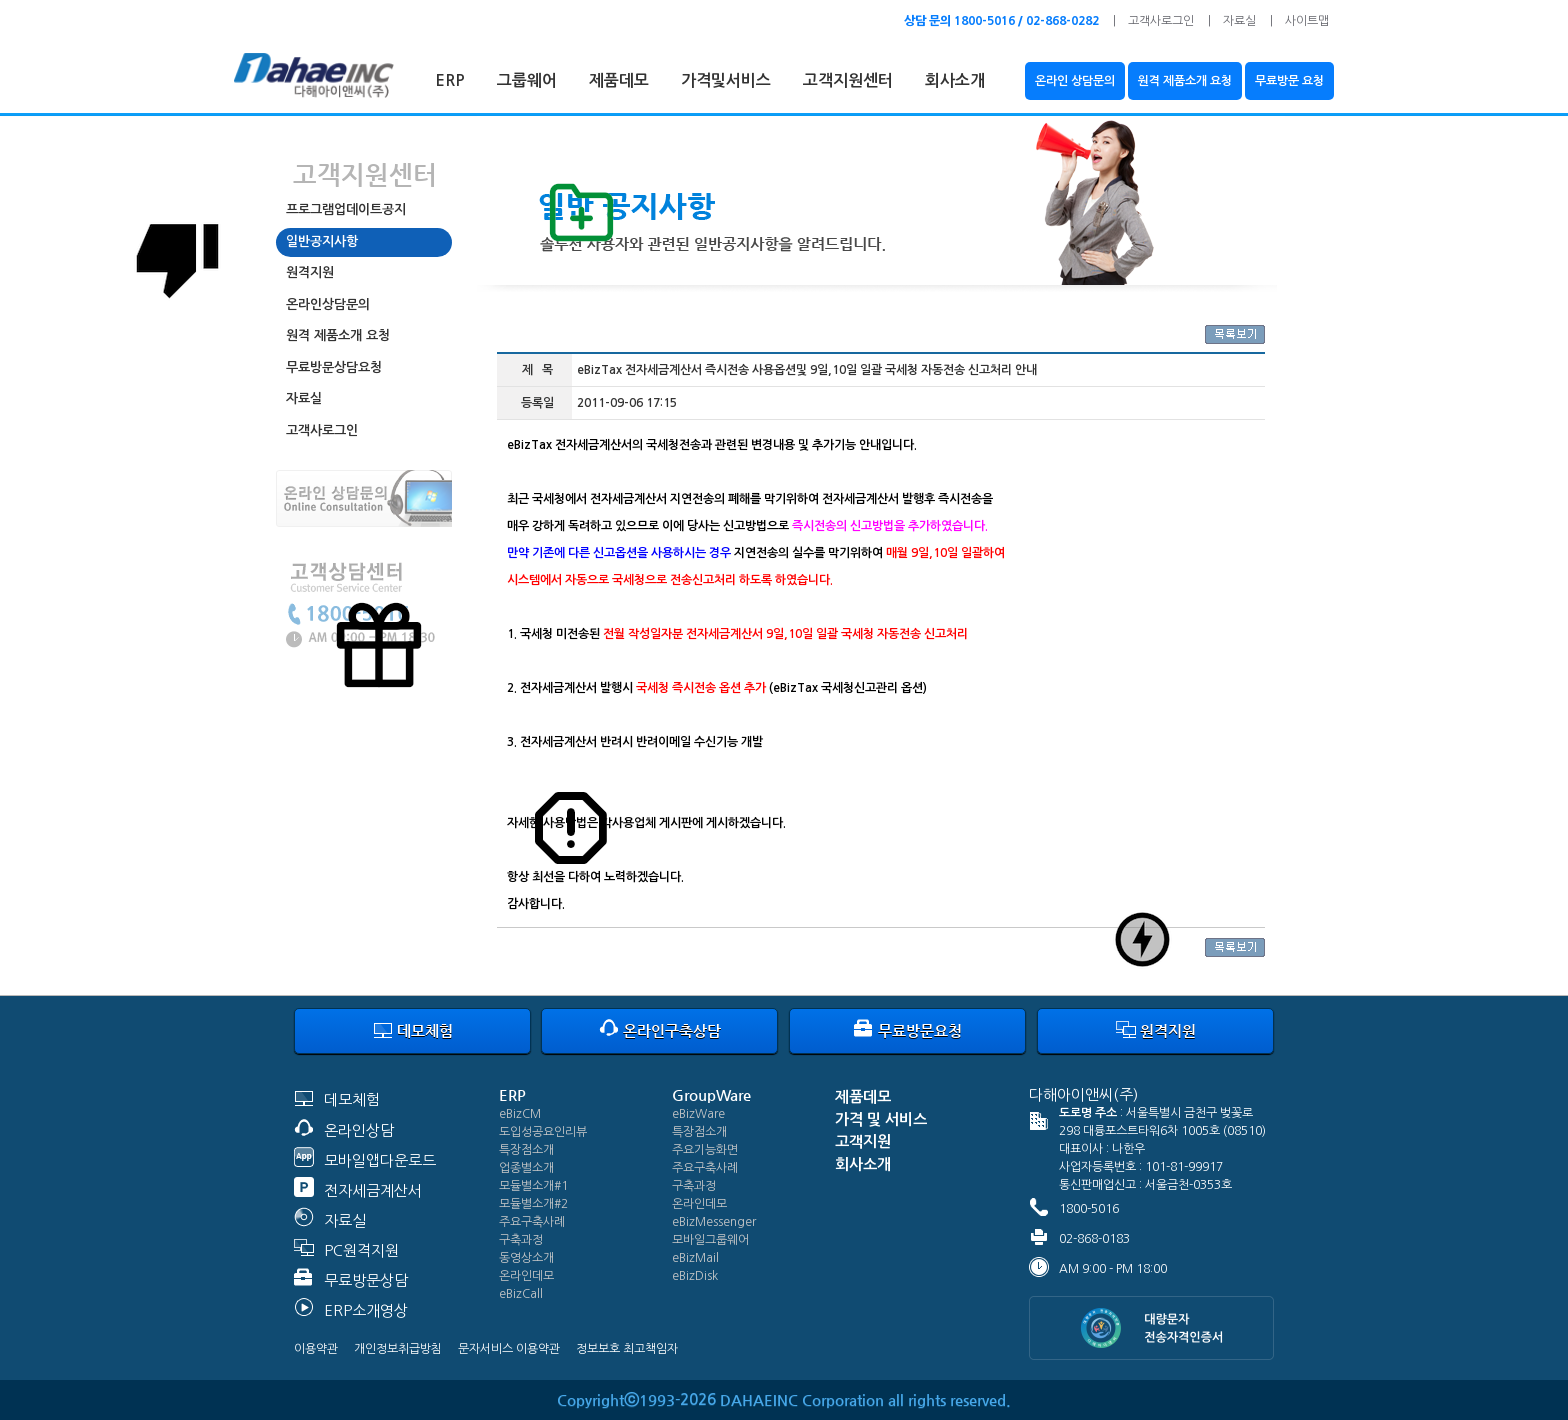 This screenshot has height=1420, width=1568. What do you see at coordinates (1142, 939) in the screenshot?
I see `indicates offline mode with cached content available` at bounding box center [1142, 939].